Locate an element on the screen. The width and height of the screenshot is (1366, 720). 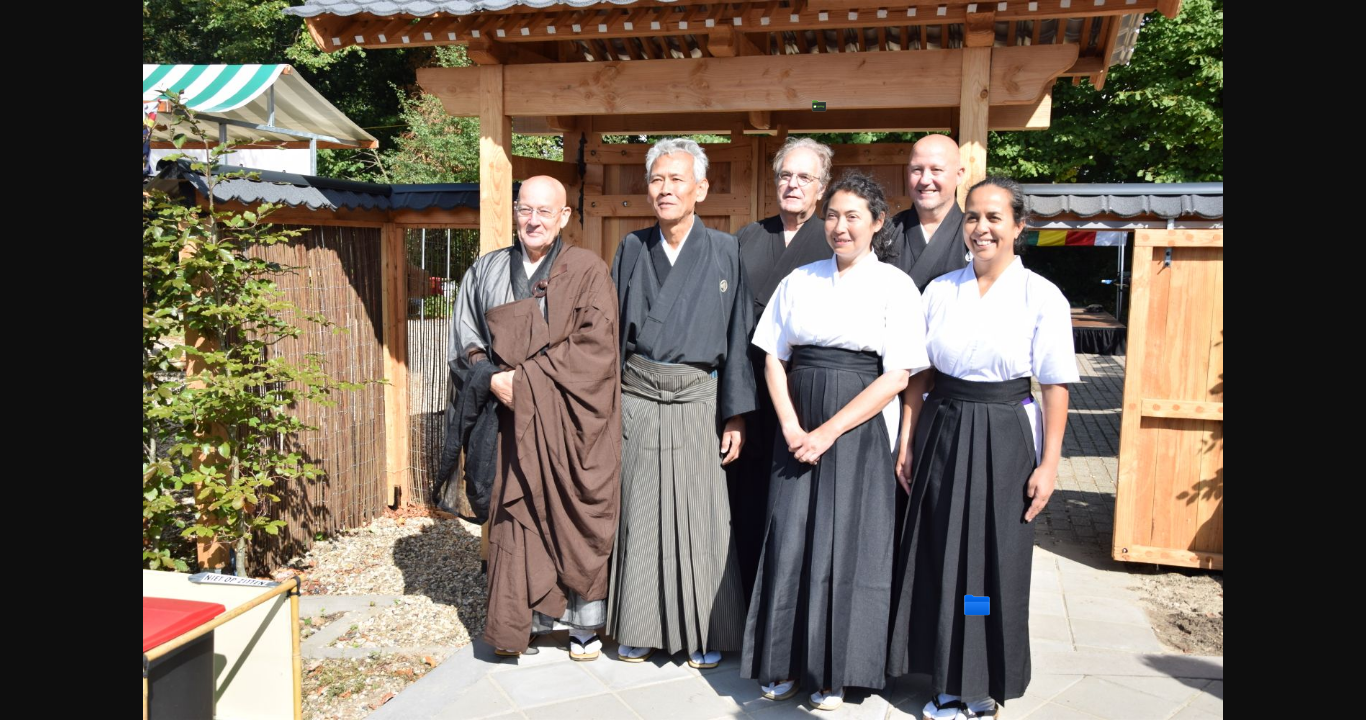
open spring framework project folder is located at coordinates (819, 106).